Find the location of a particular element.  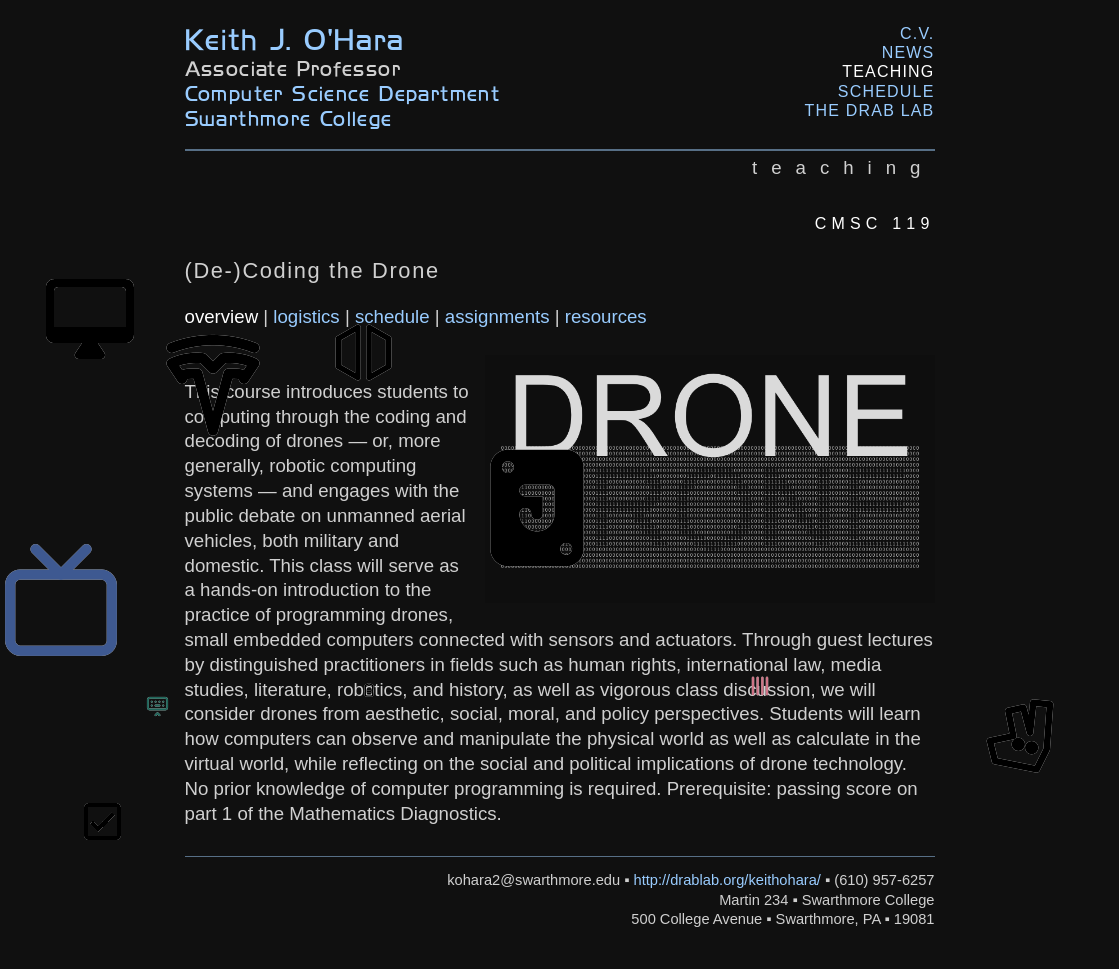

indicates a count or tally of four items is located at coordinates (760, 686).